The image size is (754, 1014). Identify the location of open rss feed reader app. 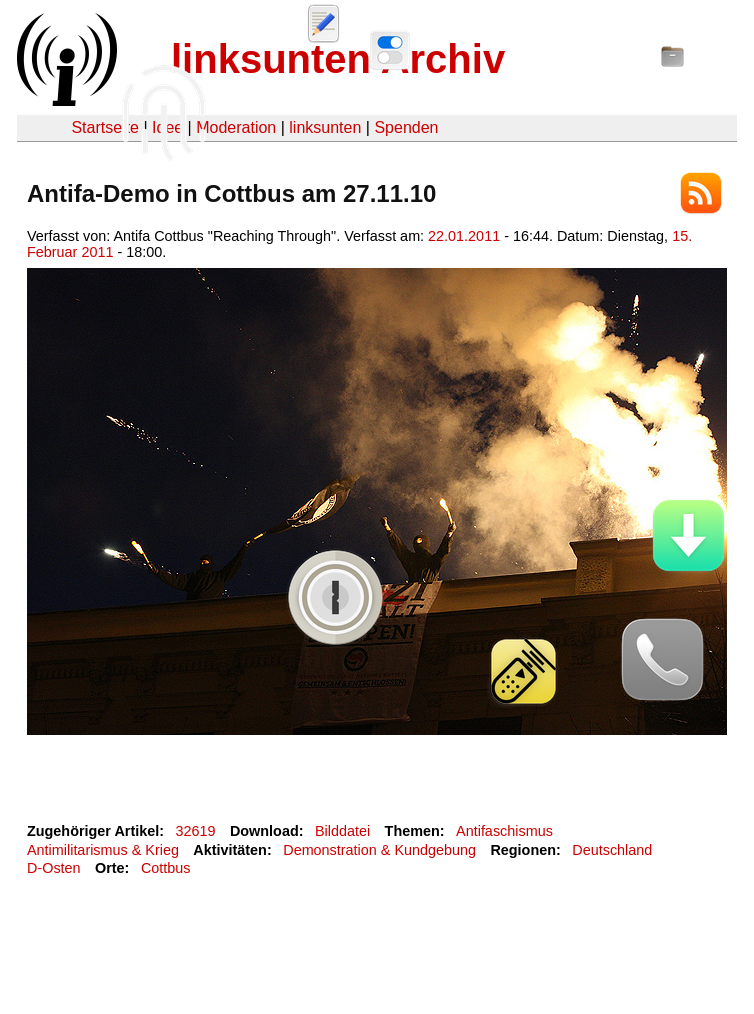
(701, 193).